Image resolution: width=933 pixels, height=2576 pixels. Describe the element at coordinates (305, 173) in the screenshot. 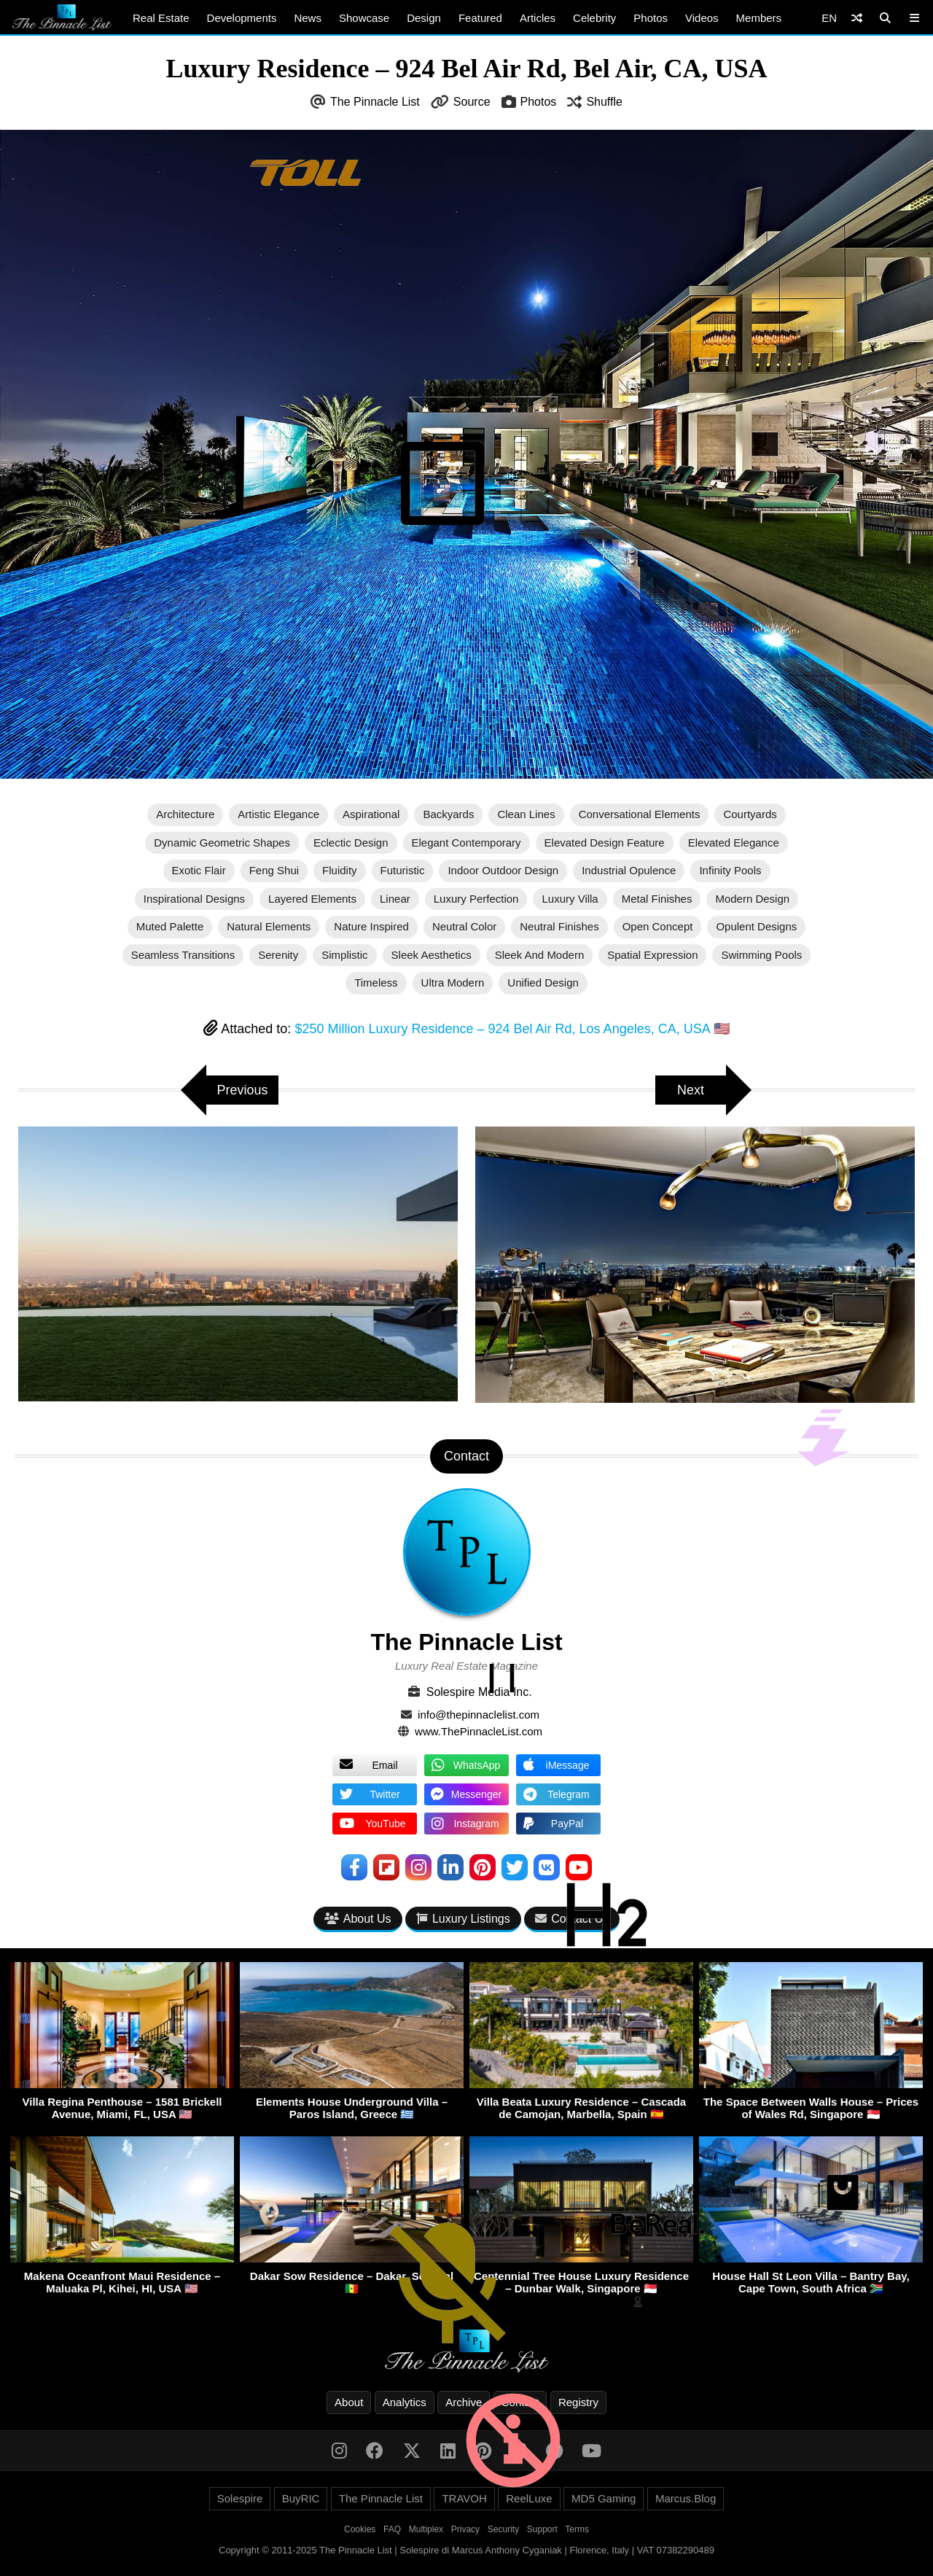

I see `toll group logistics company logo` at that location.